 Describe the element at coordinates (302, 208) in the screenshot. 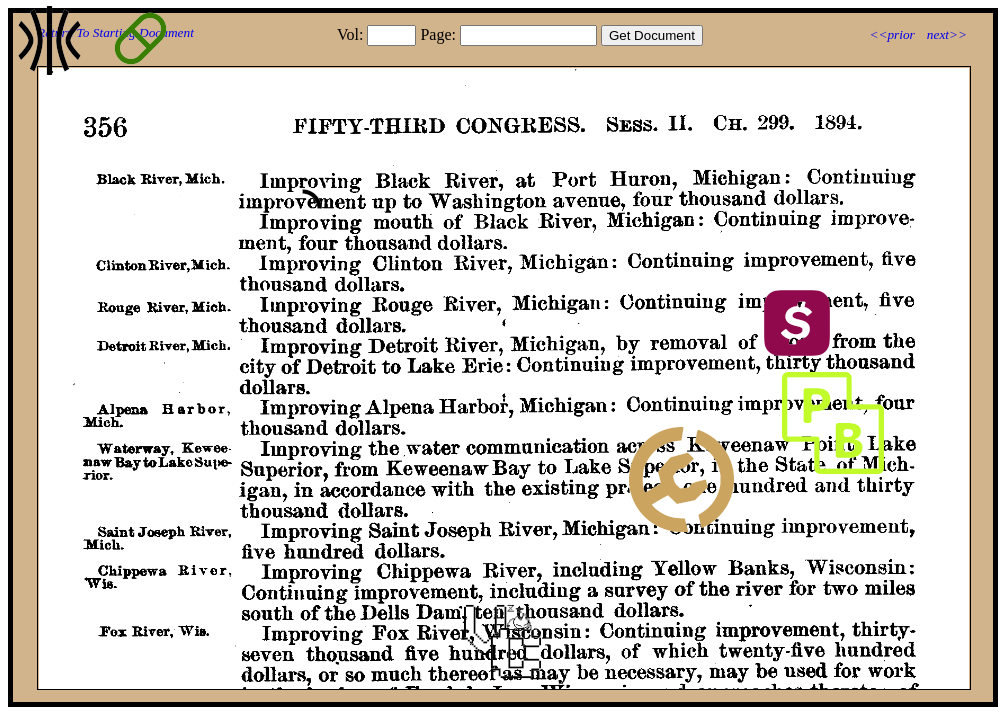

I see `indicates content is loading` at that location.